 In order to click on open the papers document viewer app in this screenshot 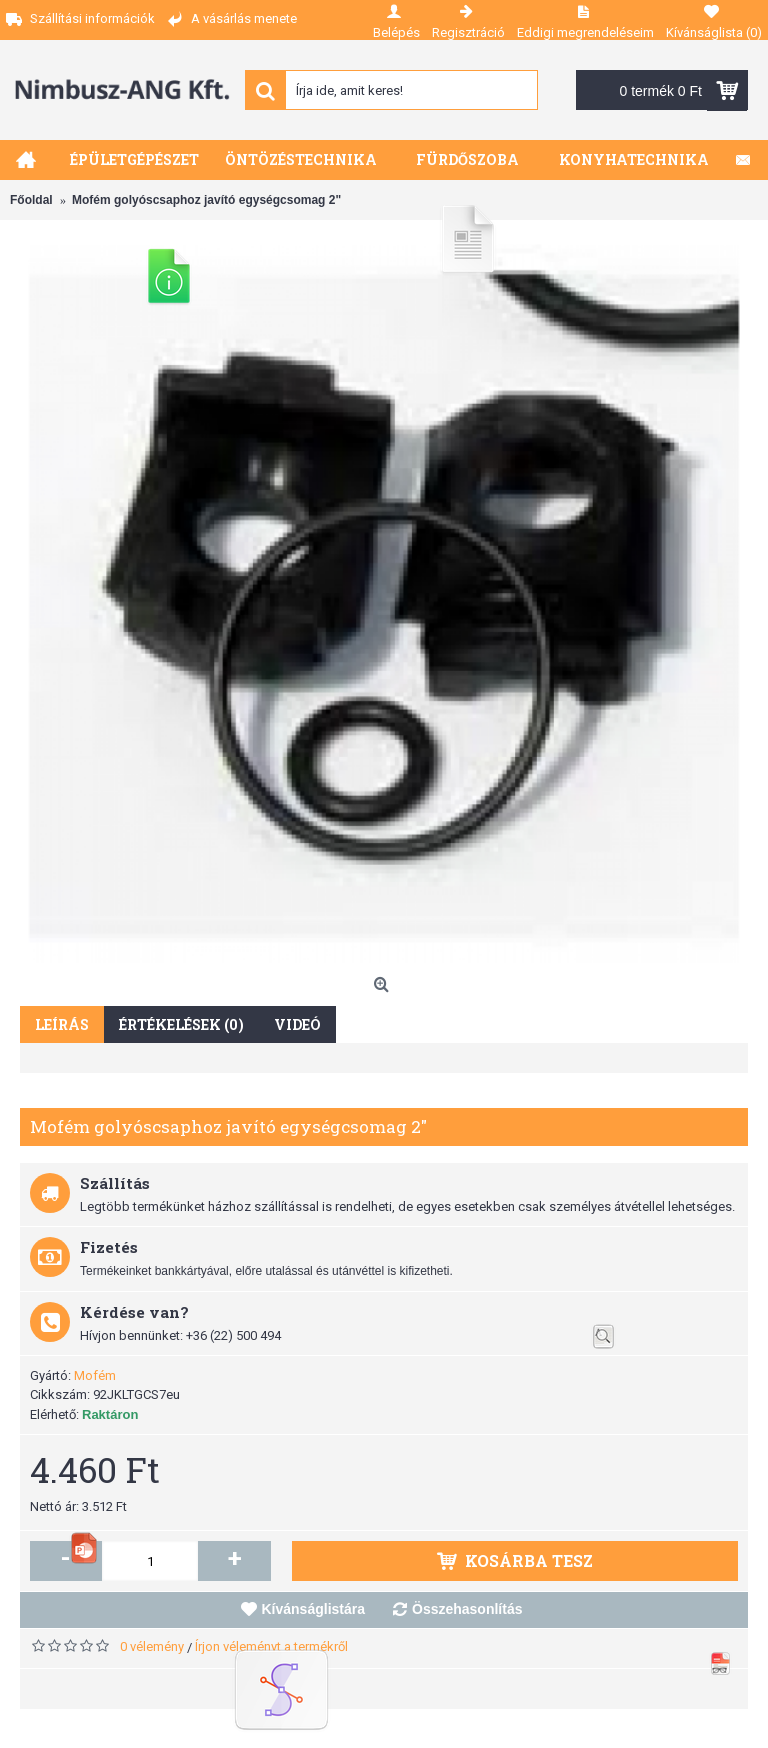, I will do `click(720, 1663)`.